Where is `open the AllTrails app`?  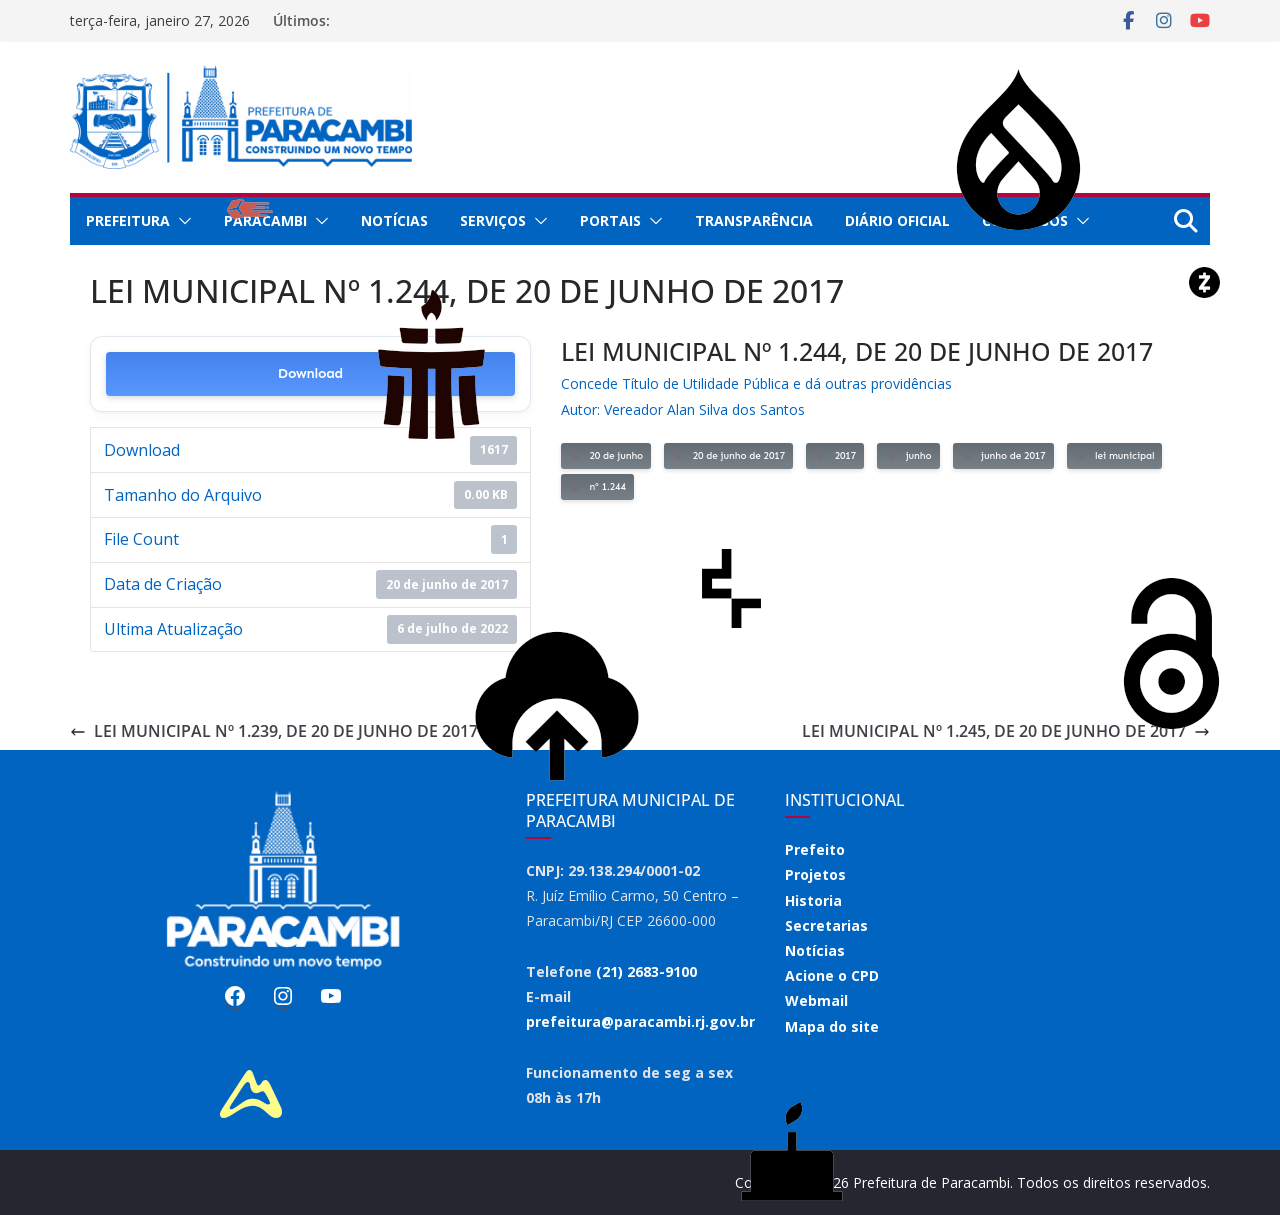 open the AllTrails app is located at coordinates (251, 1094).